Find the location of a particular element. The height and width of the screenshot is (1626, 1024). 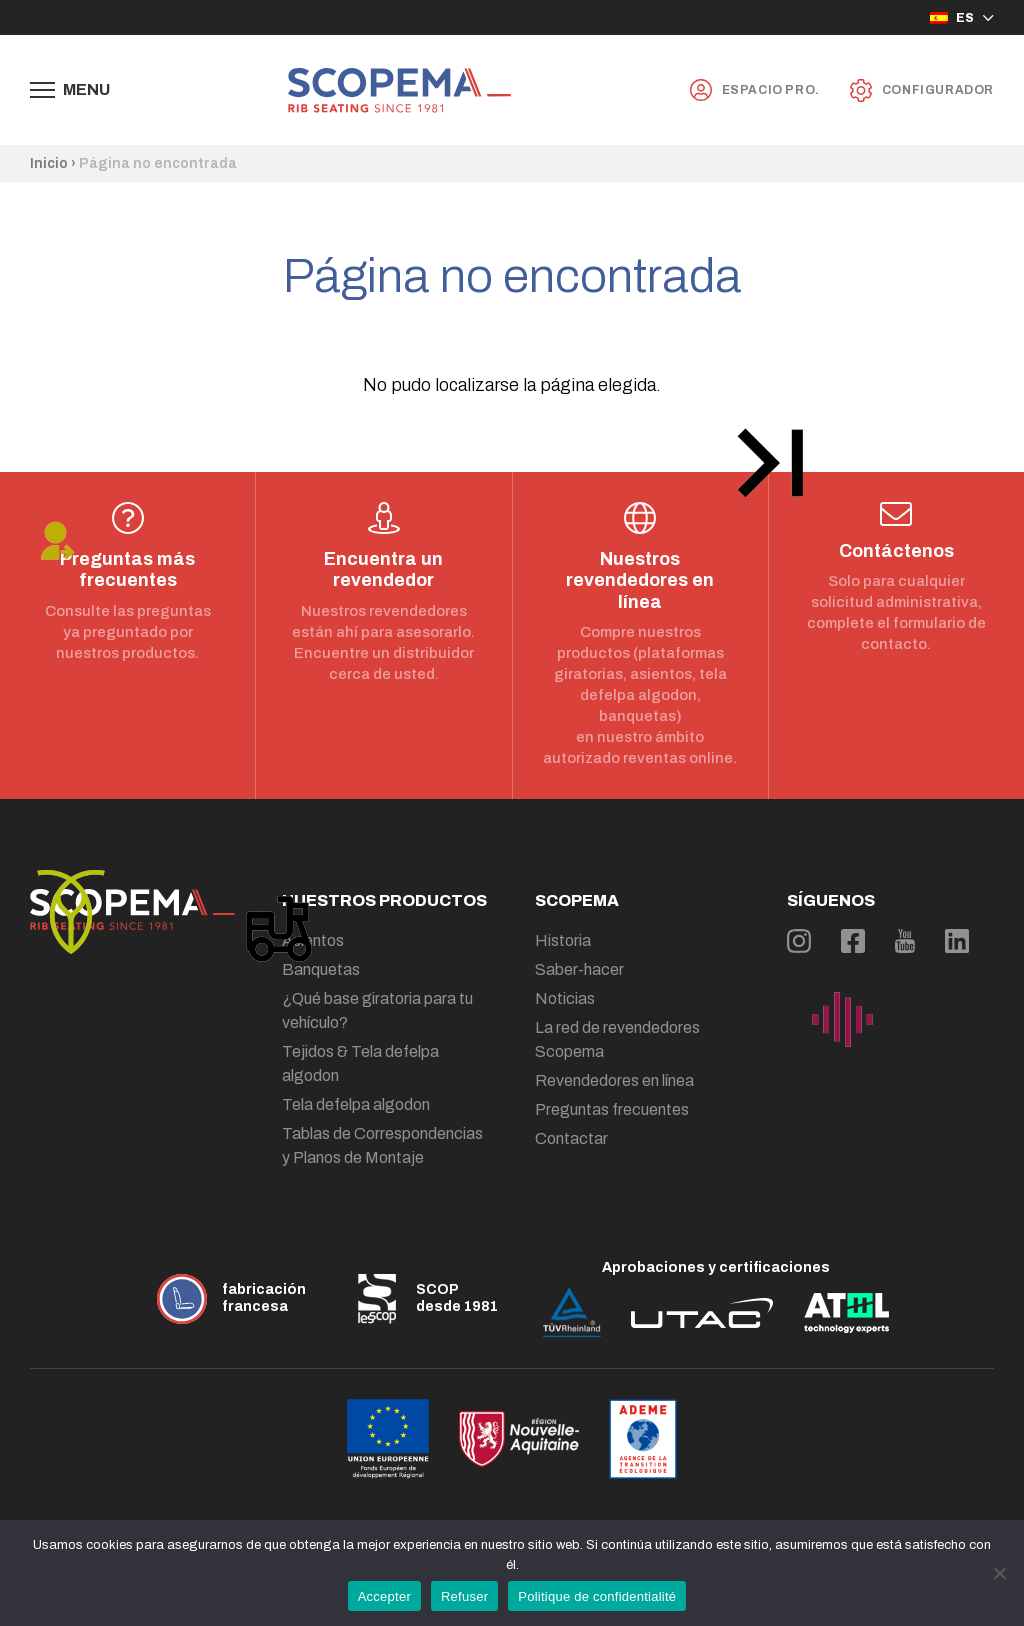

cockroach labs company logo is located at coordinates (71, 912).